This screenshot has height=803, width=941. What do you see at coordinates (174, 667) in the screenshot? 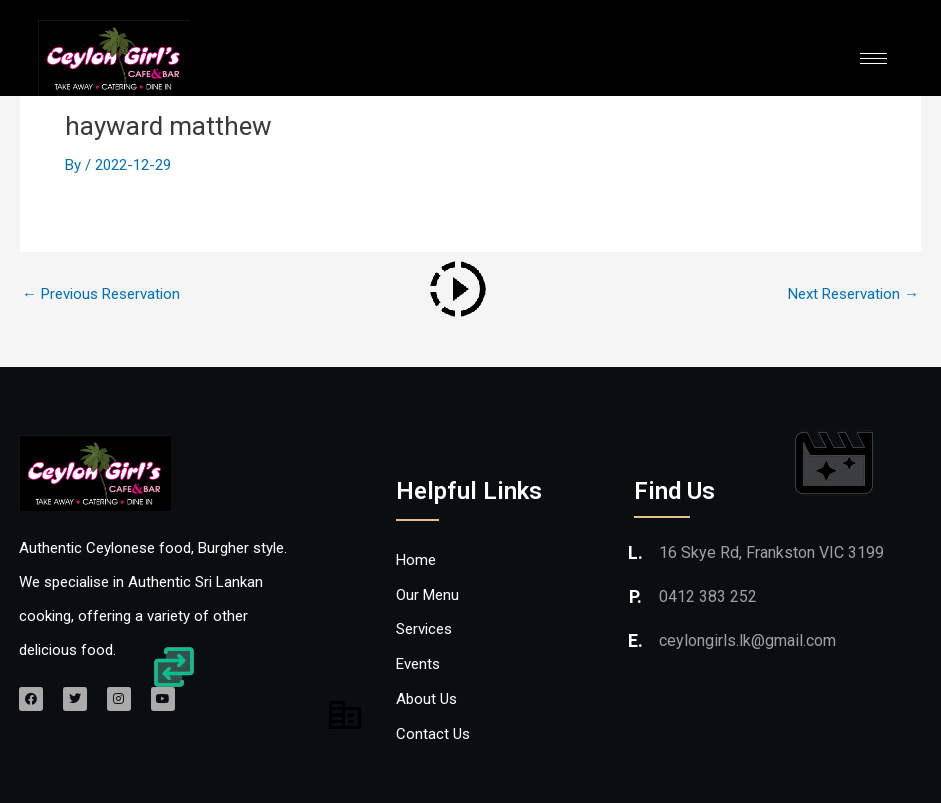
I see `swap or exchange items` at bounding box center [174, 667].